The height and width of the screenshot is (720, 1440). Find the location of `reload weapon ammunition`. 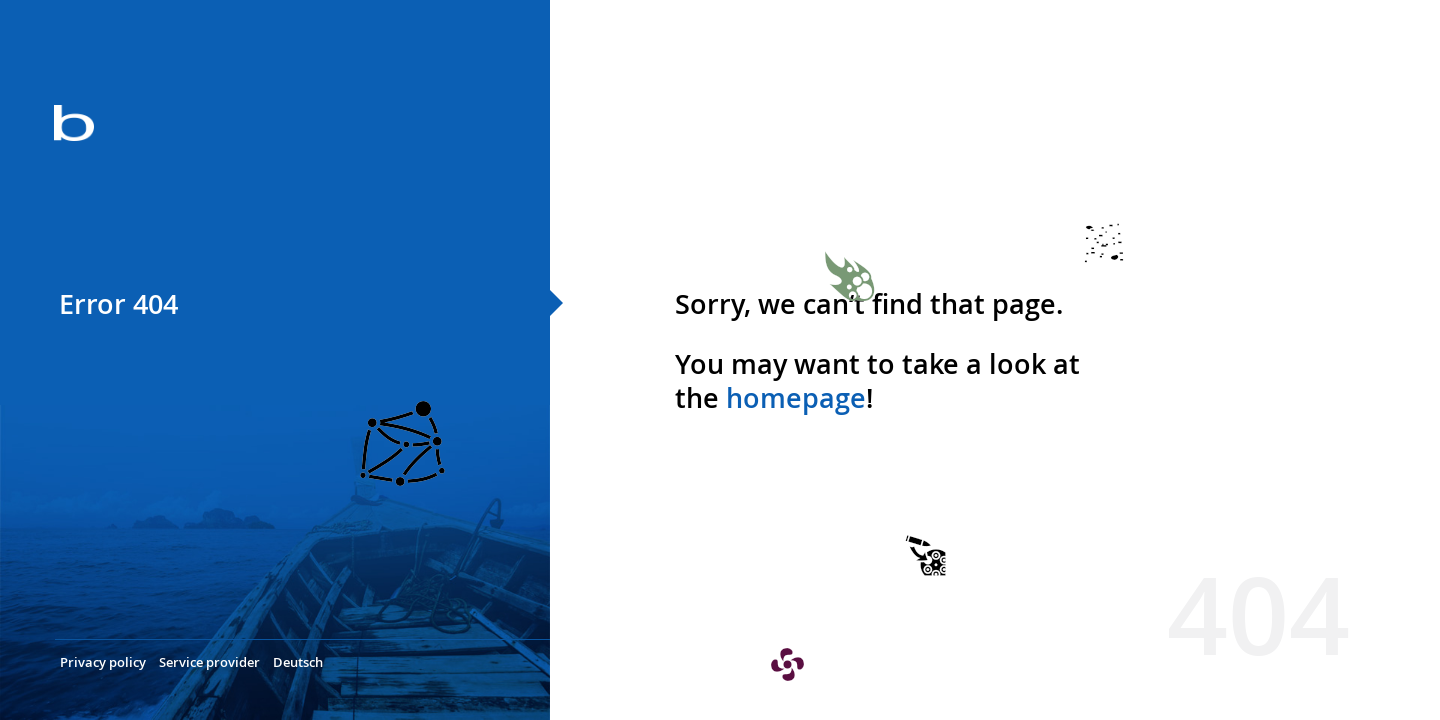

reload weapon ammunition is located at coordinates (925, 555).